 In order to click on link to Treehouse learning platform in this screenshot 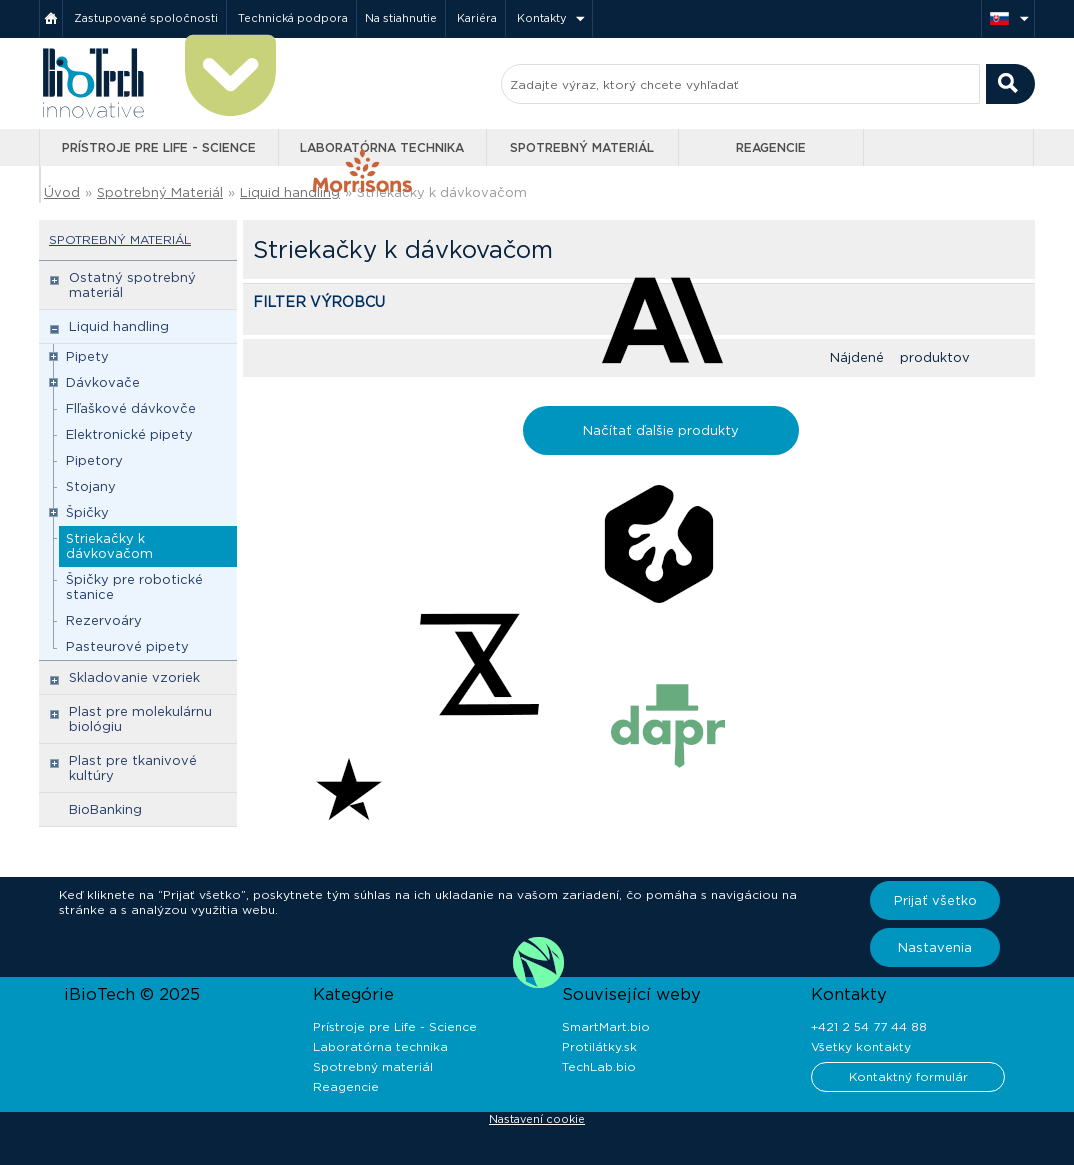, I will do `click(659, 544)`.